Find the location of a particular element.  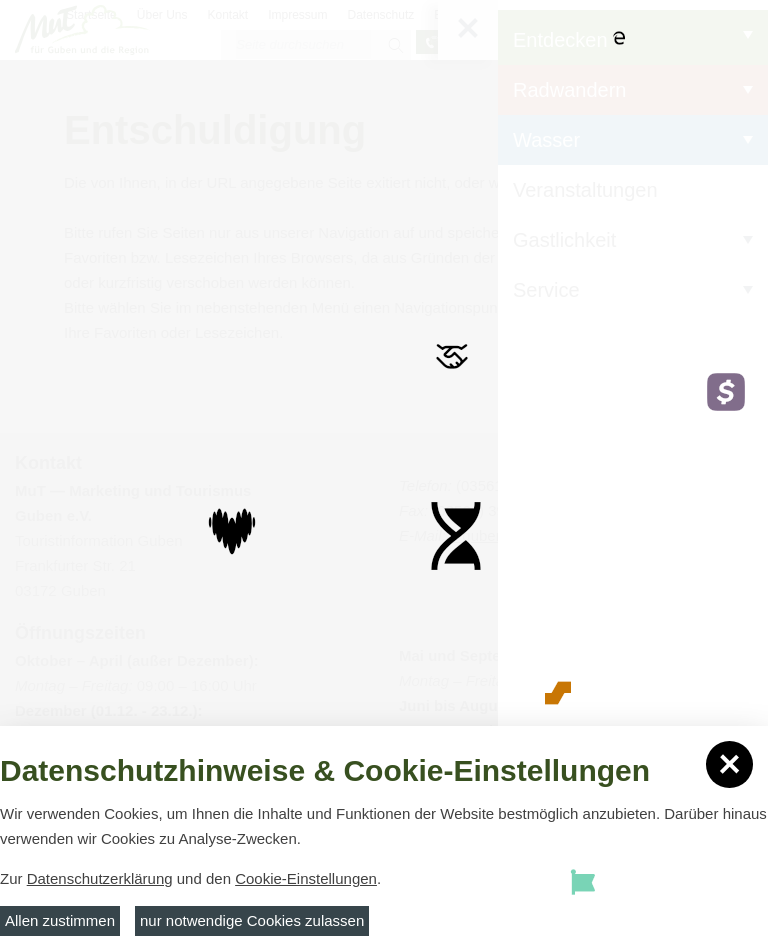

open deezer music streaming app is located at coordinates (232, 531).